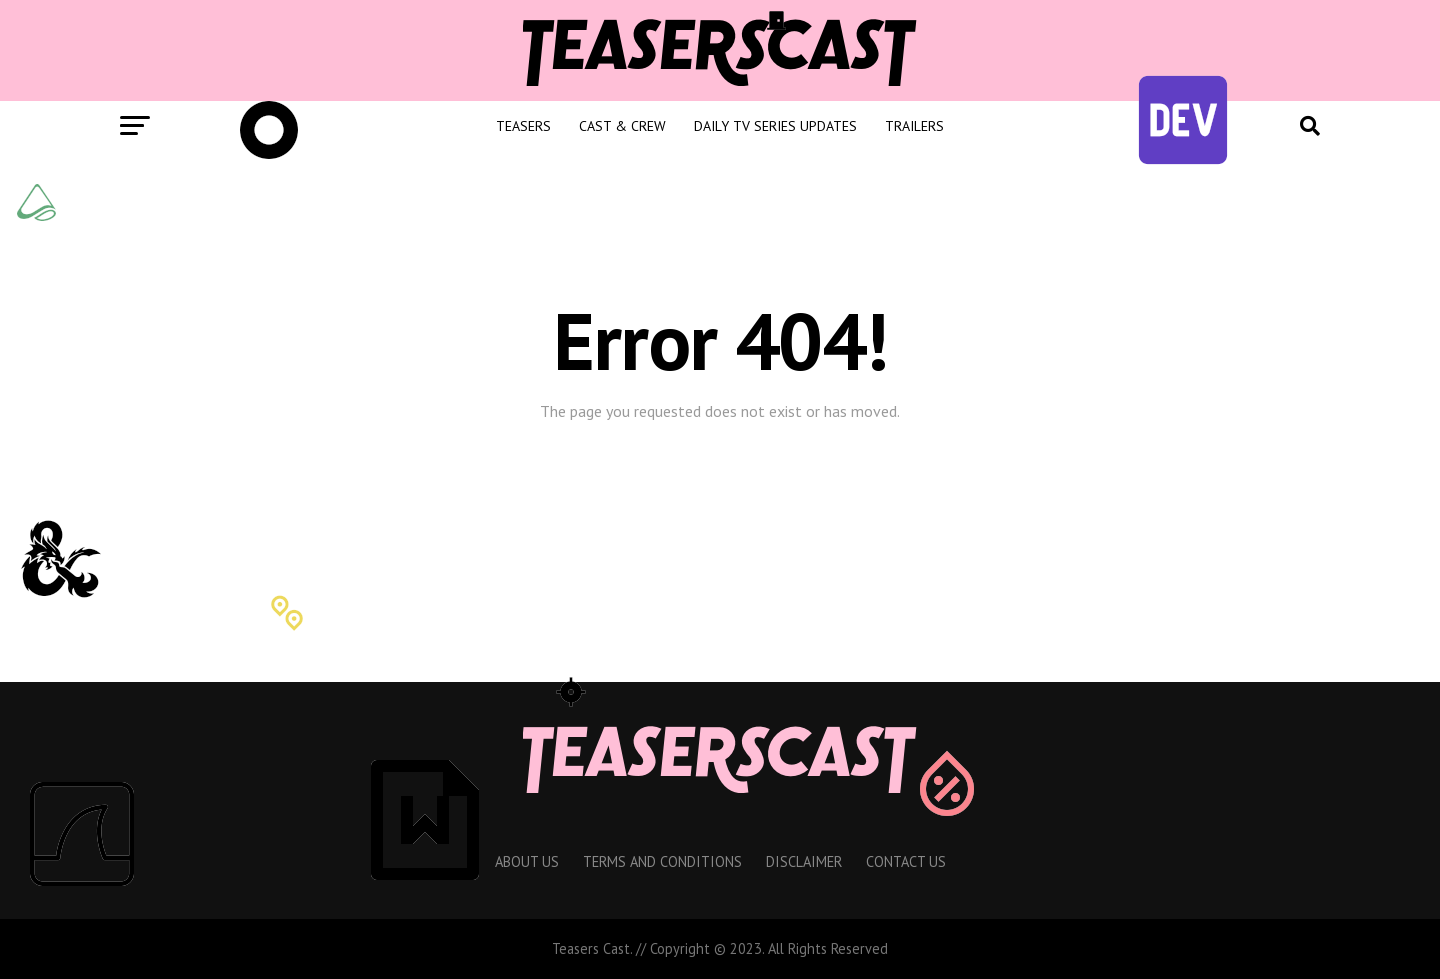  I want to click on Dungeons & Dragons logo, so click(61, 559).